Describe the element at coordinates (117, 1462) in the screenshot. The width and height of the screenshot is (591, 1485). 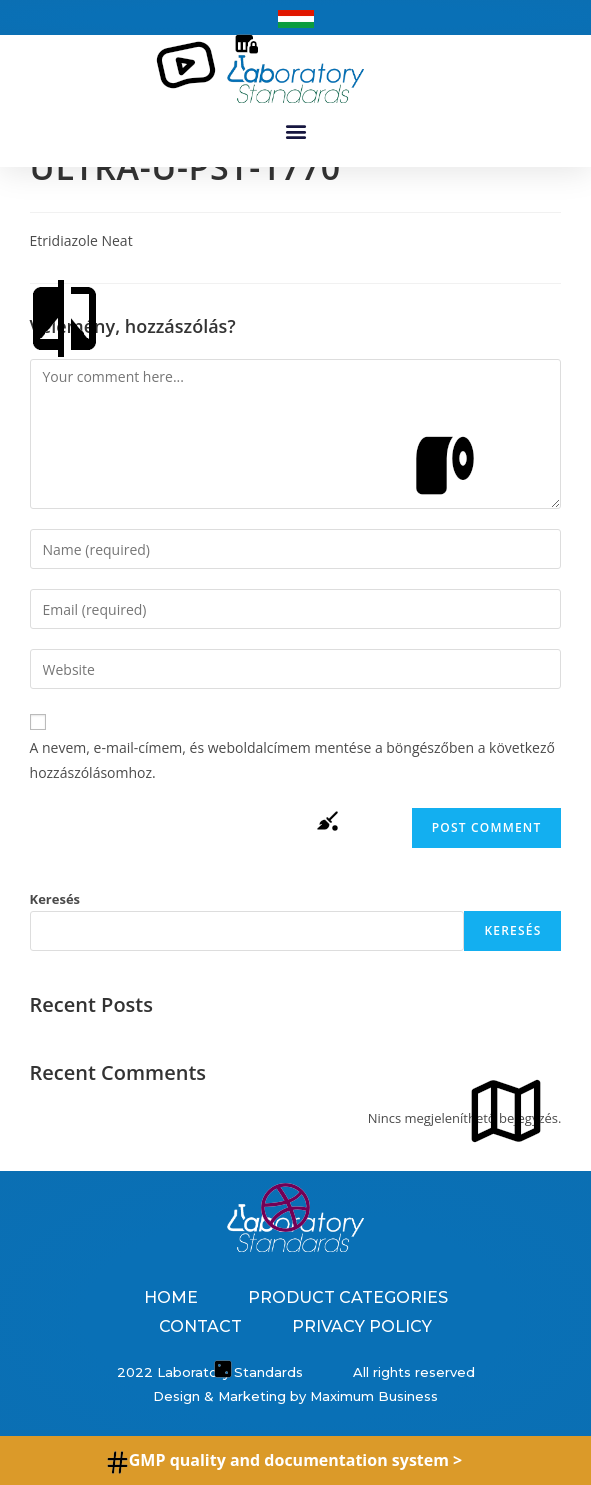
I see `add or search for hashtags` at that location.